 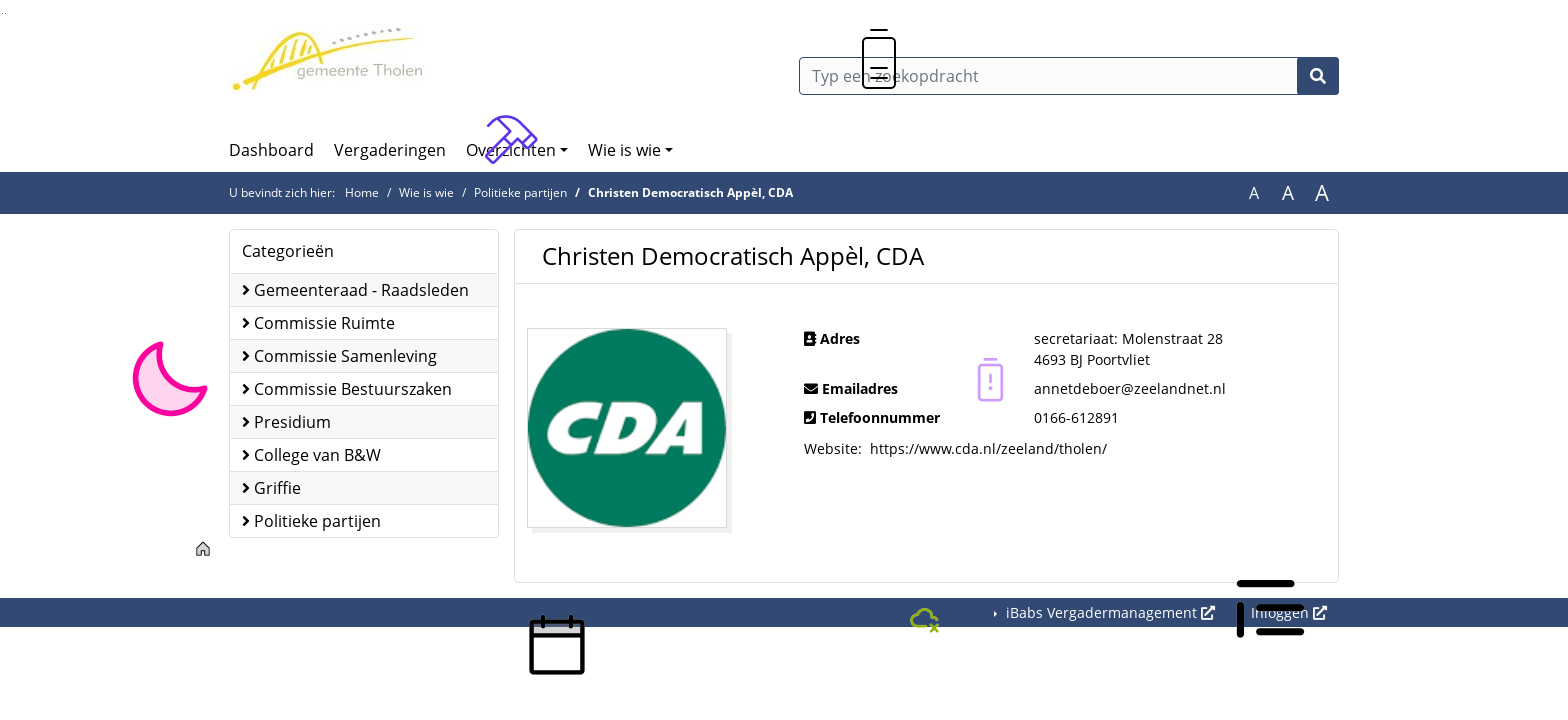 I want to click on navigate to home screen, so click(x=203, y=549).